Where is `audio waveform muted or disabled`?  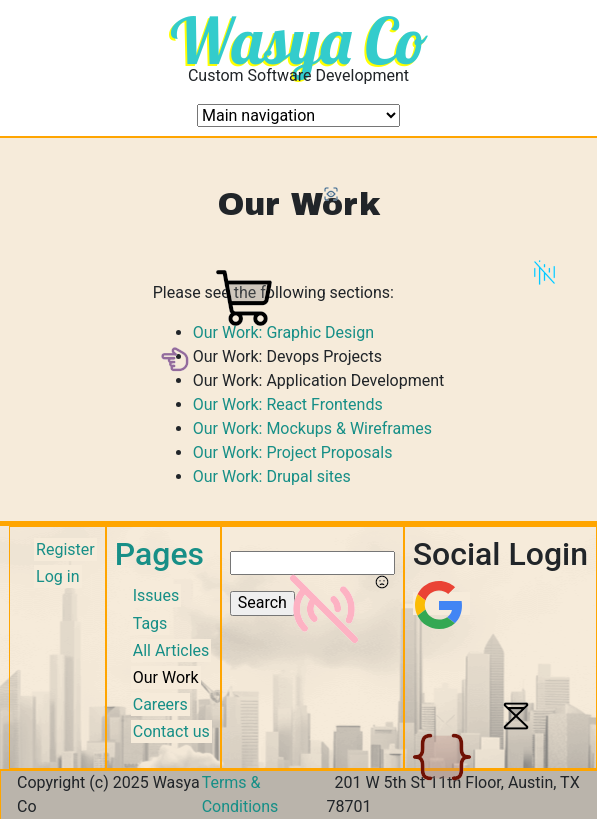 audio waveform muted or disabled is located at coordinates (544, 272).